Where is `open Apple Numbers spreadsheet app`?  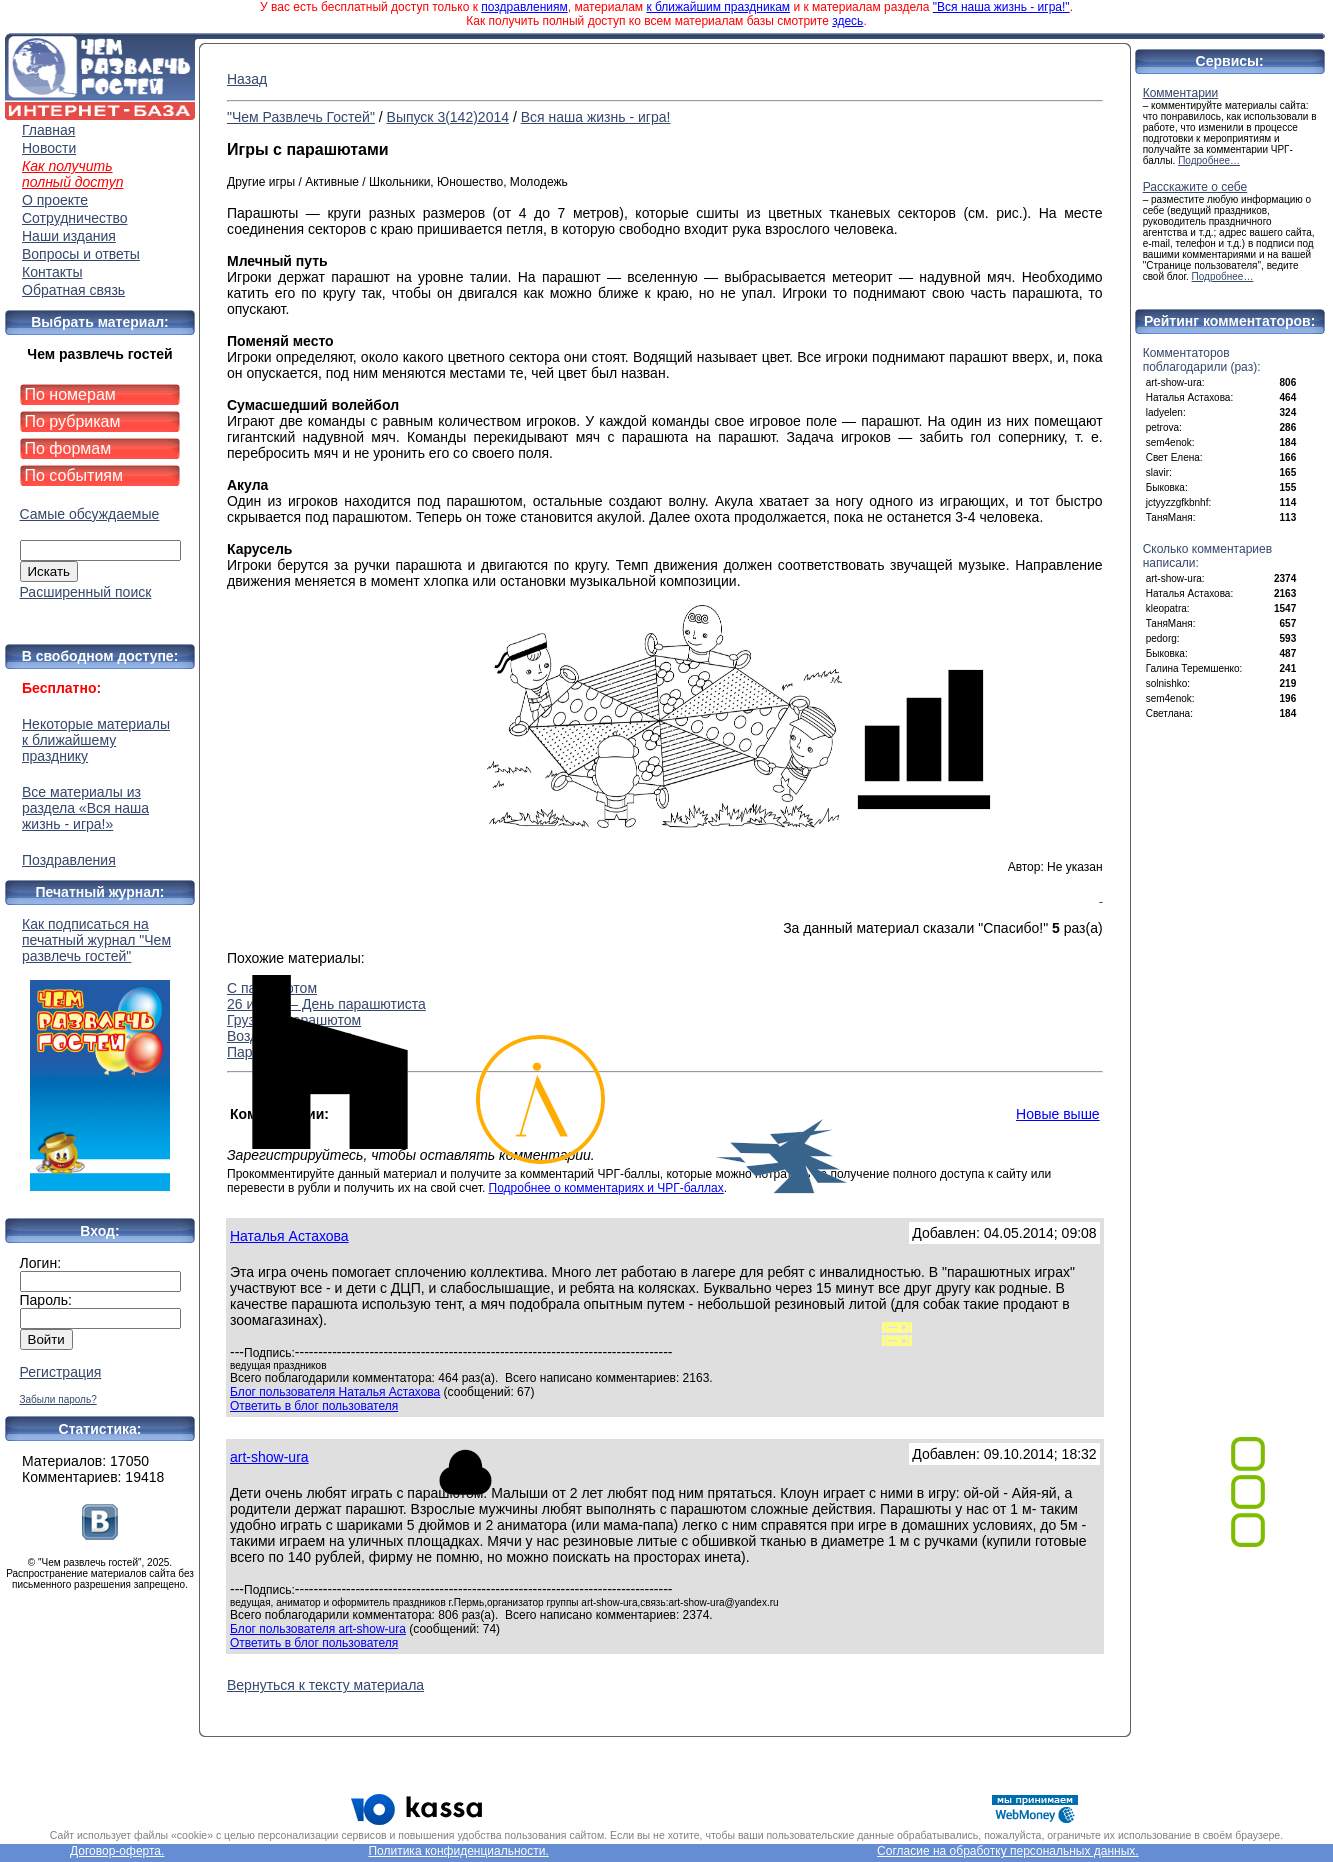
open Apple Numbers spreadsheet app is located at coordinates (920, 739).